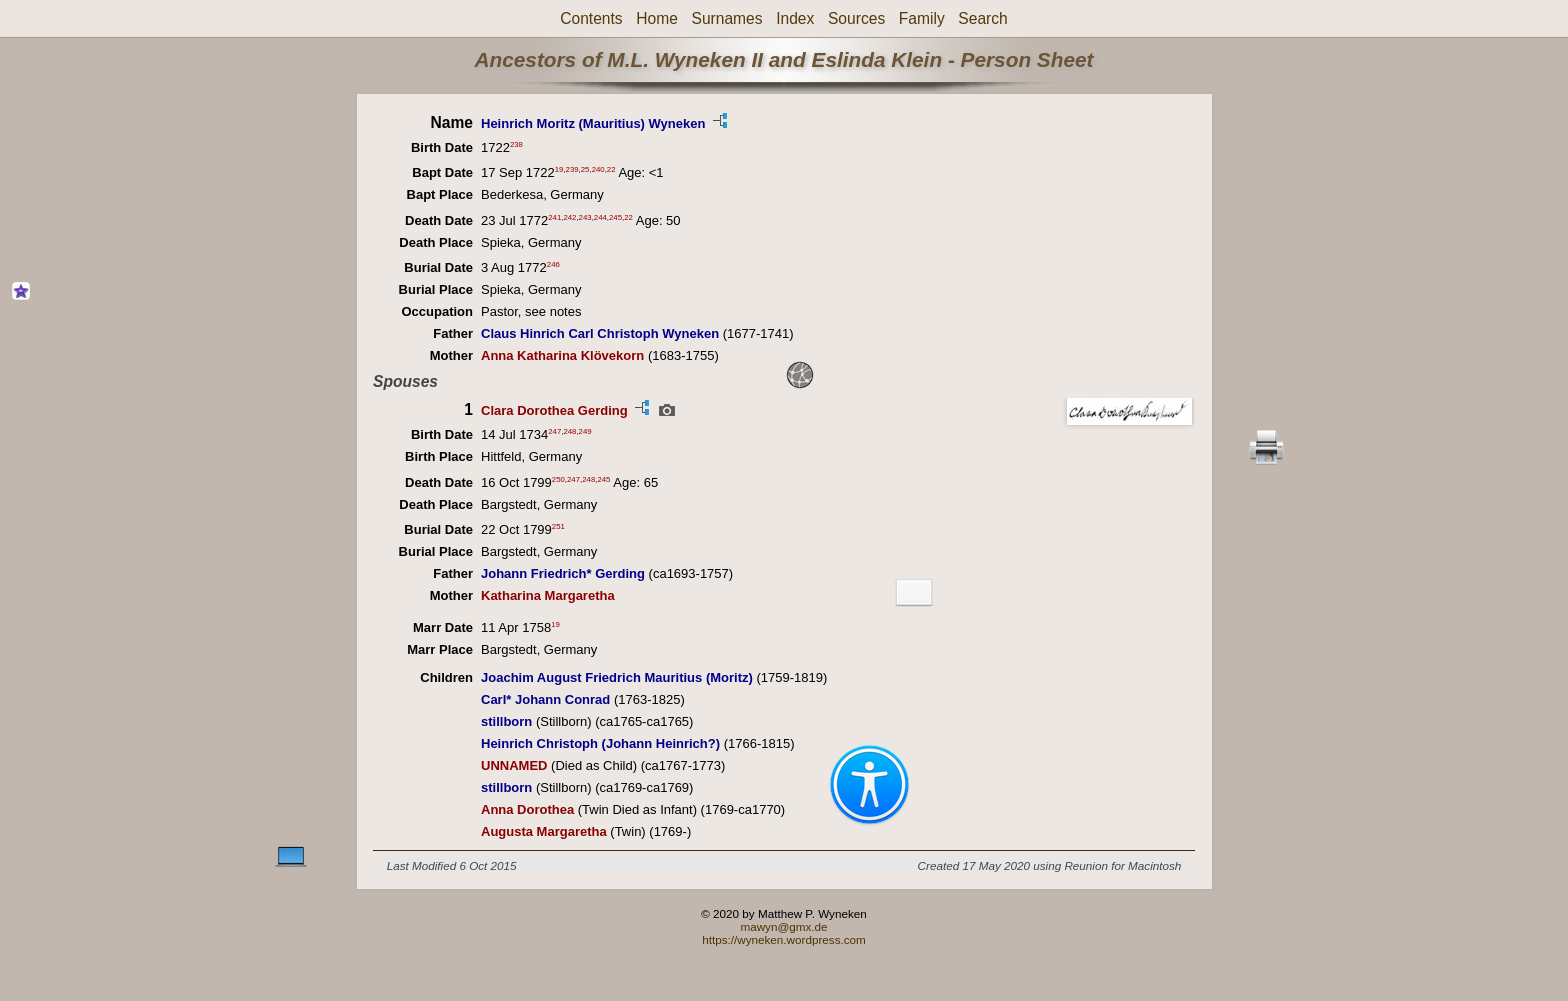  Describe the element at coordinates (21, 291) in the screenshot. I see `open iMovie video editing application` at that location.